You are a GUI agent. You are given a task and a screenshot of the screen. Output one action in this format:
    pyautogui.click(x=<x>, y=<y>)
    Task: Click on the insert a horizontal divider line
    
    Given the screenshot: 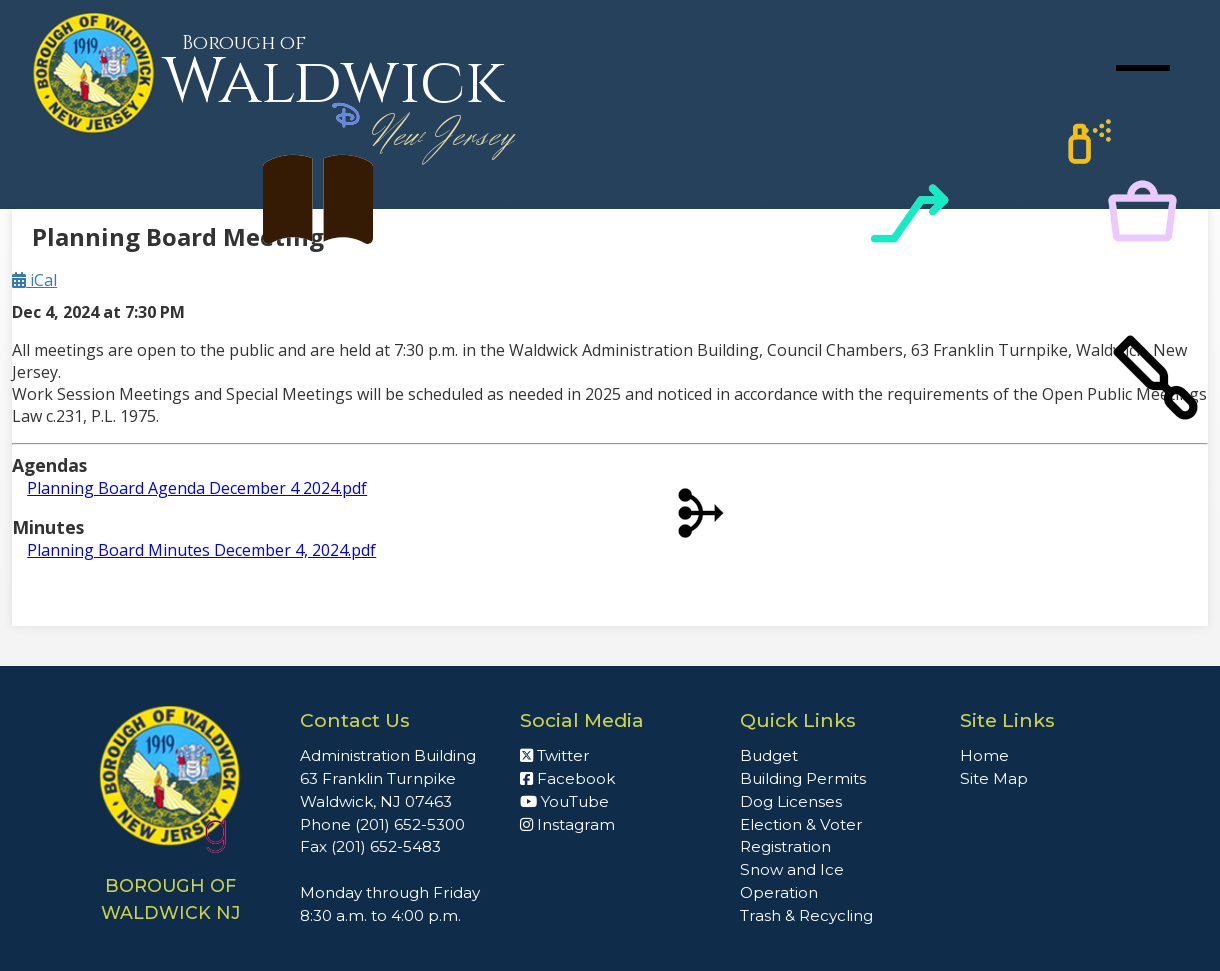 What is the action you would take?
    pyautogui.click(x=1143, y=68)
    